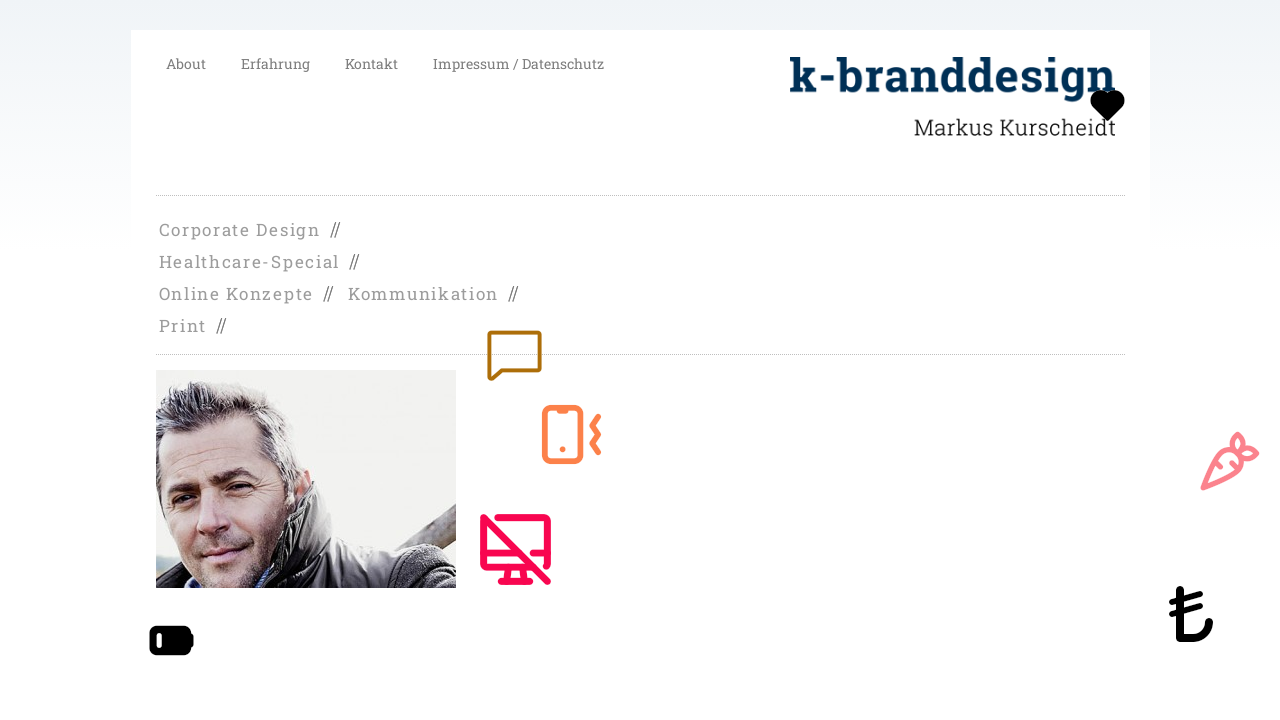 The image size is (1280, 720). Describe the element at coordinates (515, 549) in the screenshot. I see `indicates iMac or desktop computer is offline` at that location.